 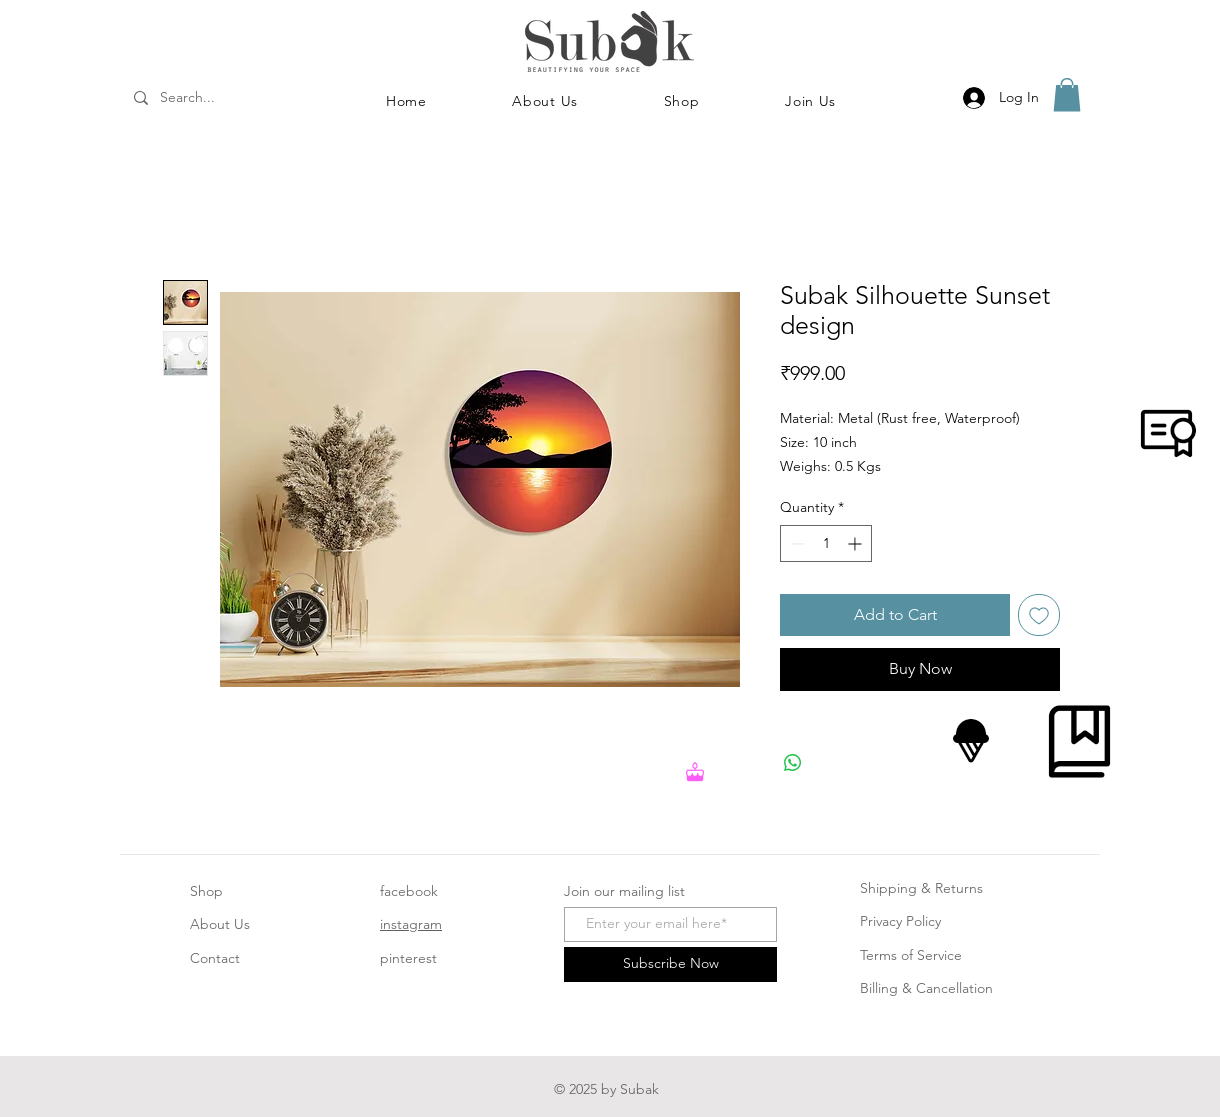 What do you see at coordinates (1079, 741) in the screenshot?
I see `access your bookmarked reading list` at bounding box center [1079, 741].